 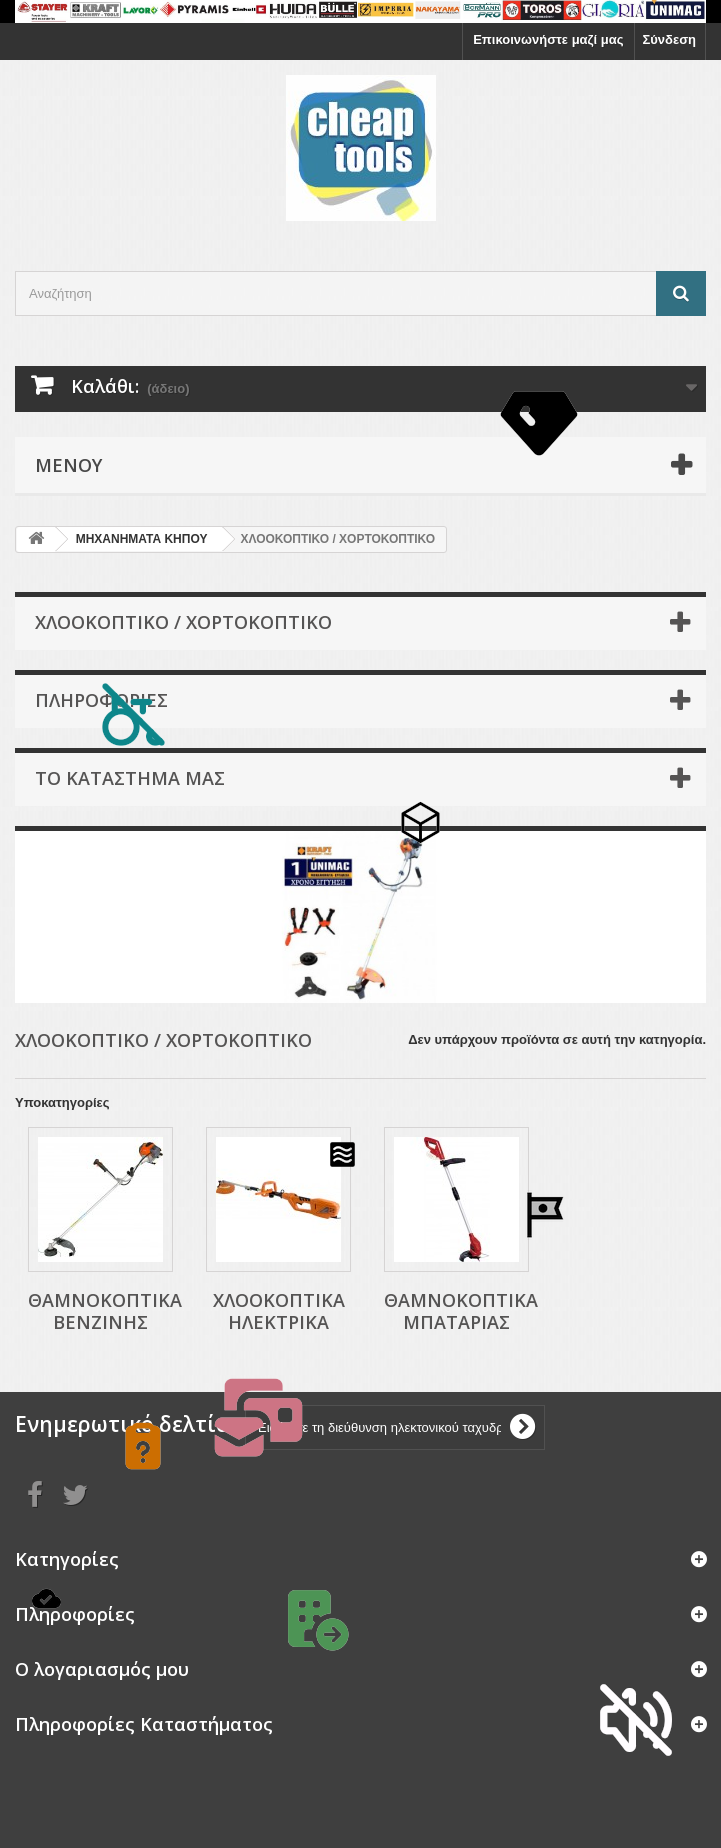 What do you see at coordinates (316, 1618) in the screenshot?
I see `navigate to building or office location` at bounding box center [316, 1618].